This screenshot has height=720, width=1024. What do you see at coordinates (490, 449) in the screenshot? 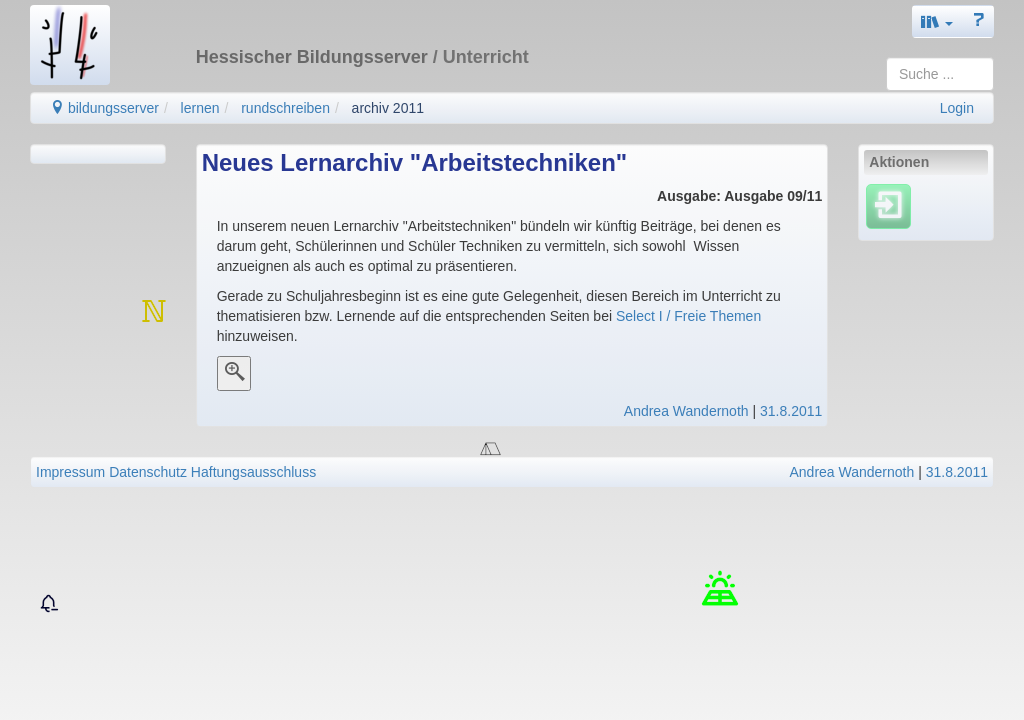
I see `access camping or outdoor activity options` at bounding box center [490, 449].